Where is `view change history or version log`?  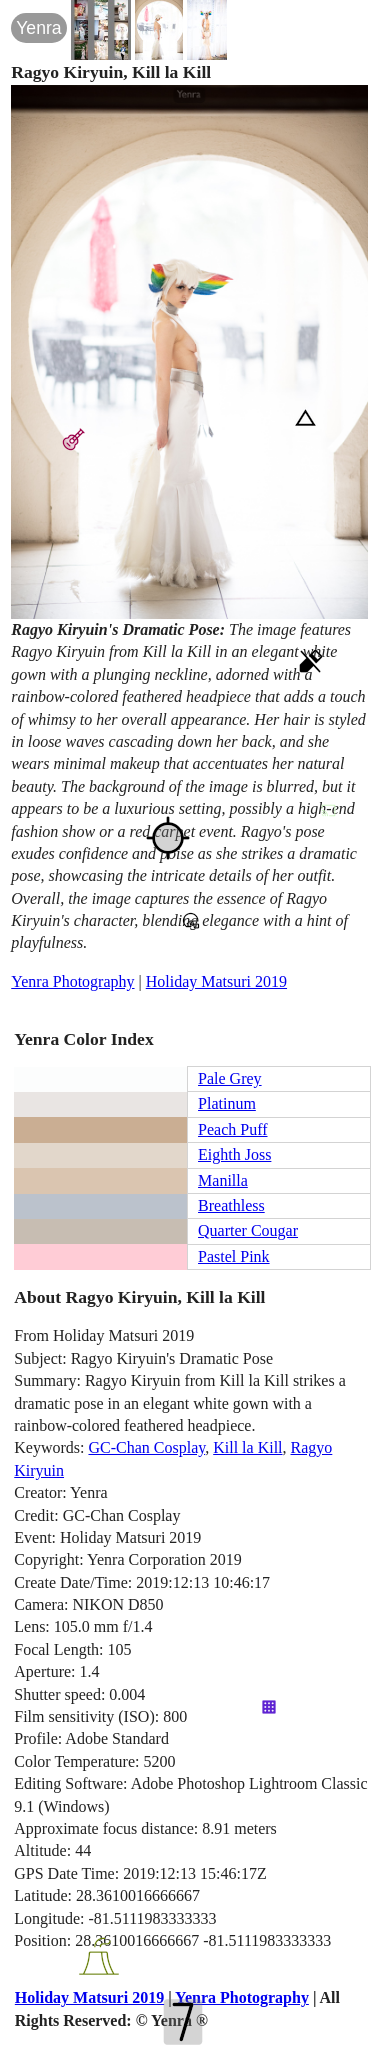
view change history or version log is located at coordinates (305, 417).